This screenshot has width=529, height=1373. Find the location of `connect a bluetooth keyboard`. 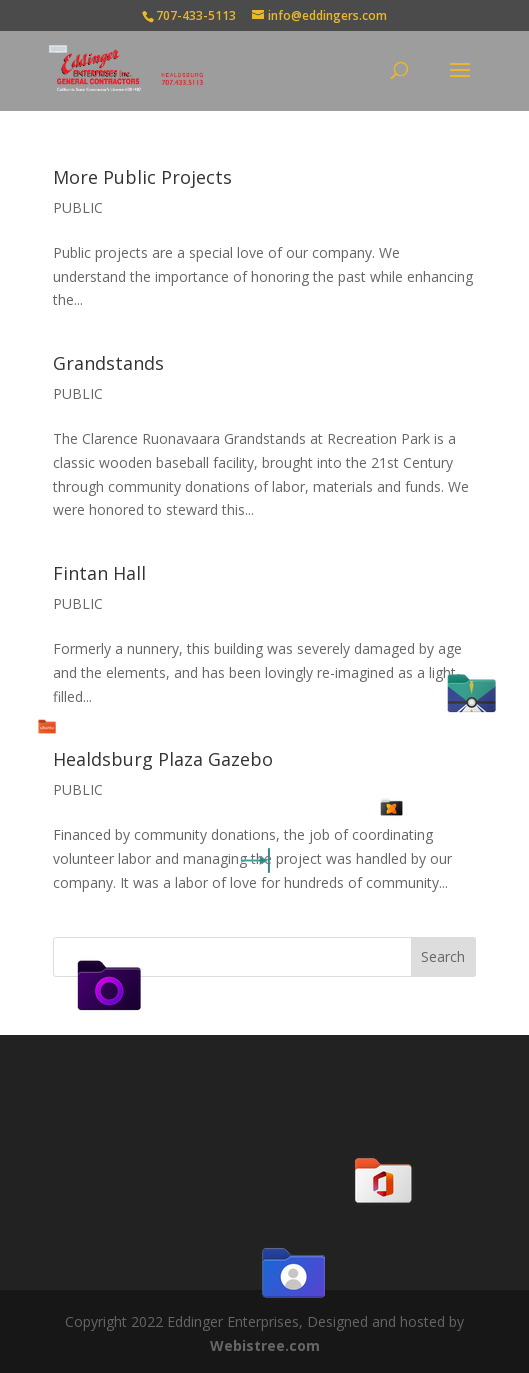

connect a bluetooth keyboard is located at coordinates (58, 49).